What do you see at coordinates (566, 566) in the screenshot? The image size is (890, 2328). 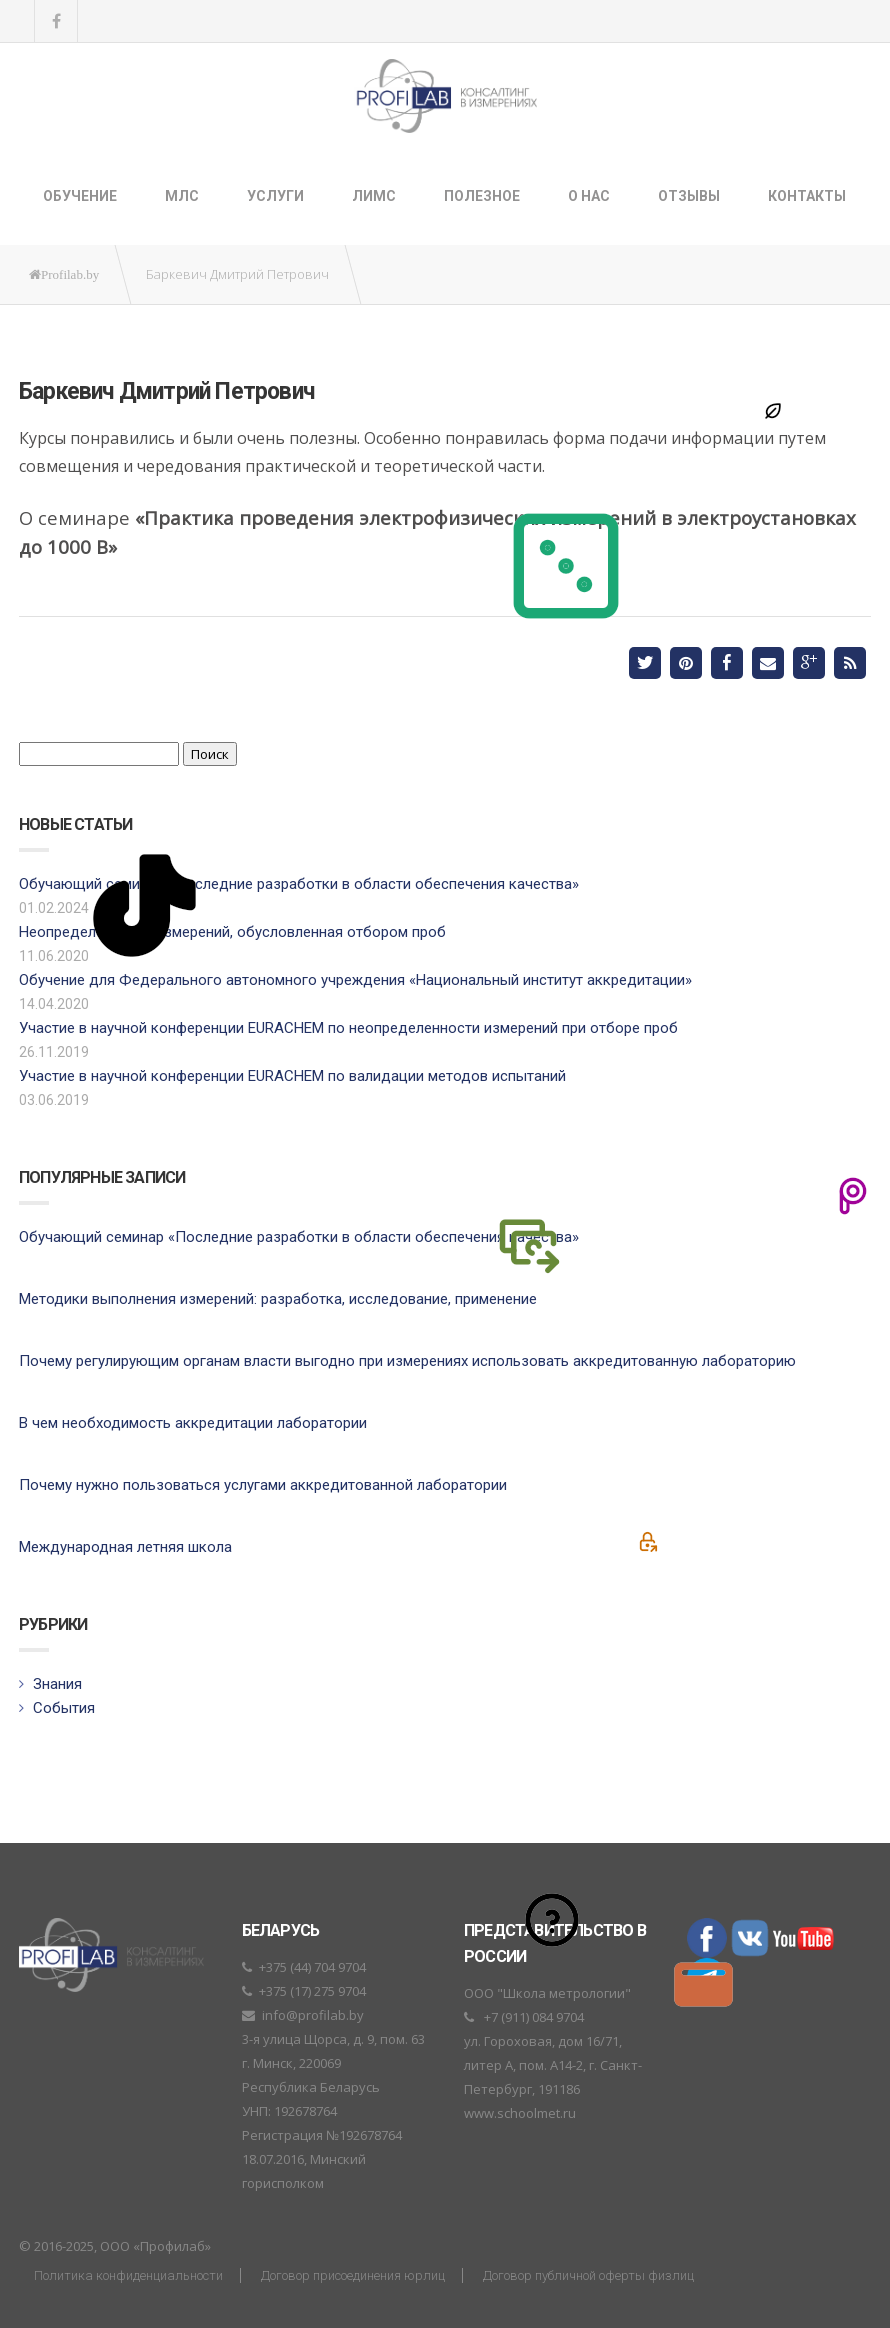 I see `roll dice or generate random number` at bounding box center [566, 566].